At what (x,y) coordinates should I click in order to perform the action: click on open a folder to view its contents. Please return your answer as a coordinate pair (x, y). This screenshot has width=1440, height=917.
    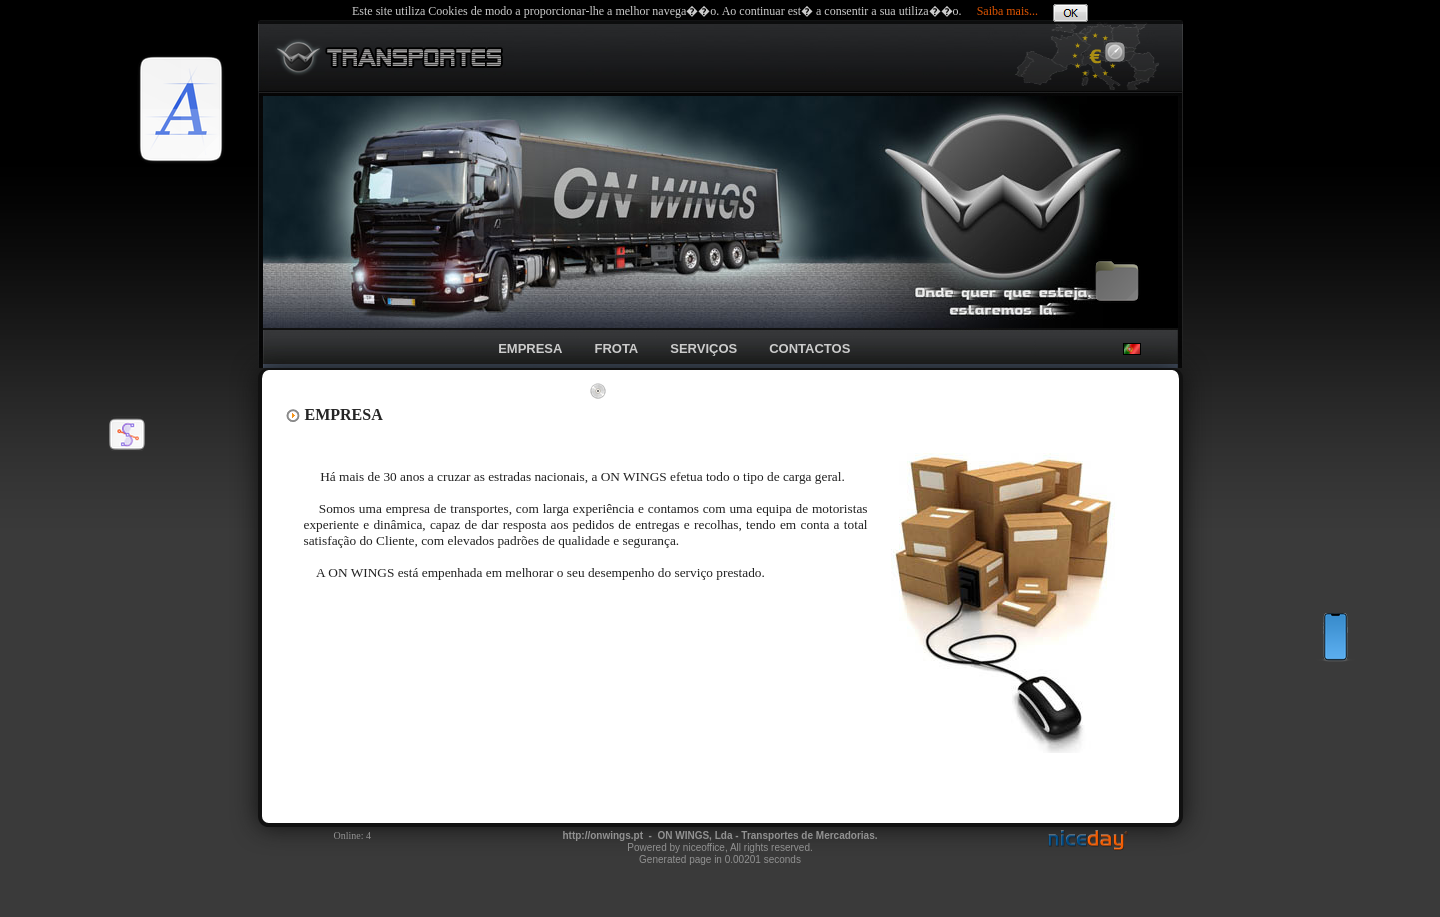
    Looking at the image, I should click on (1117, 281).